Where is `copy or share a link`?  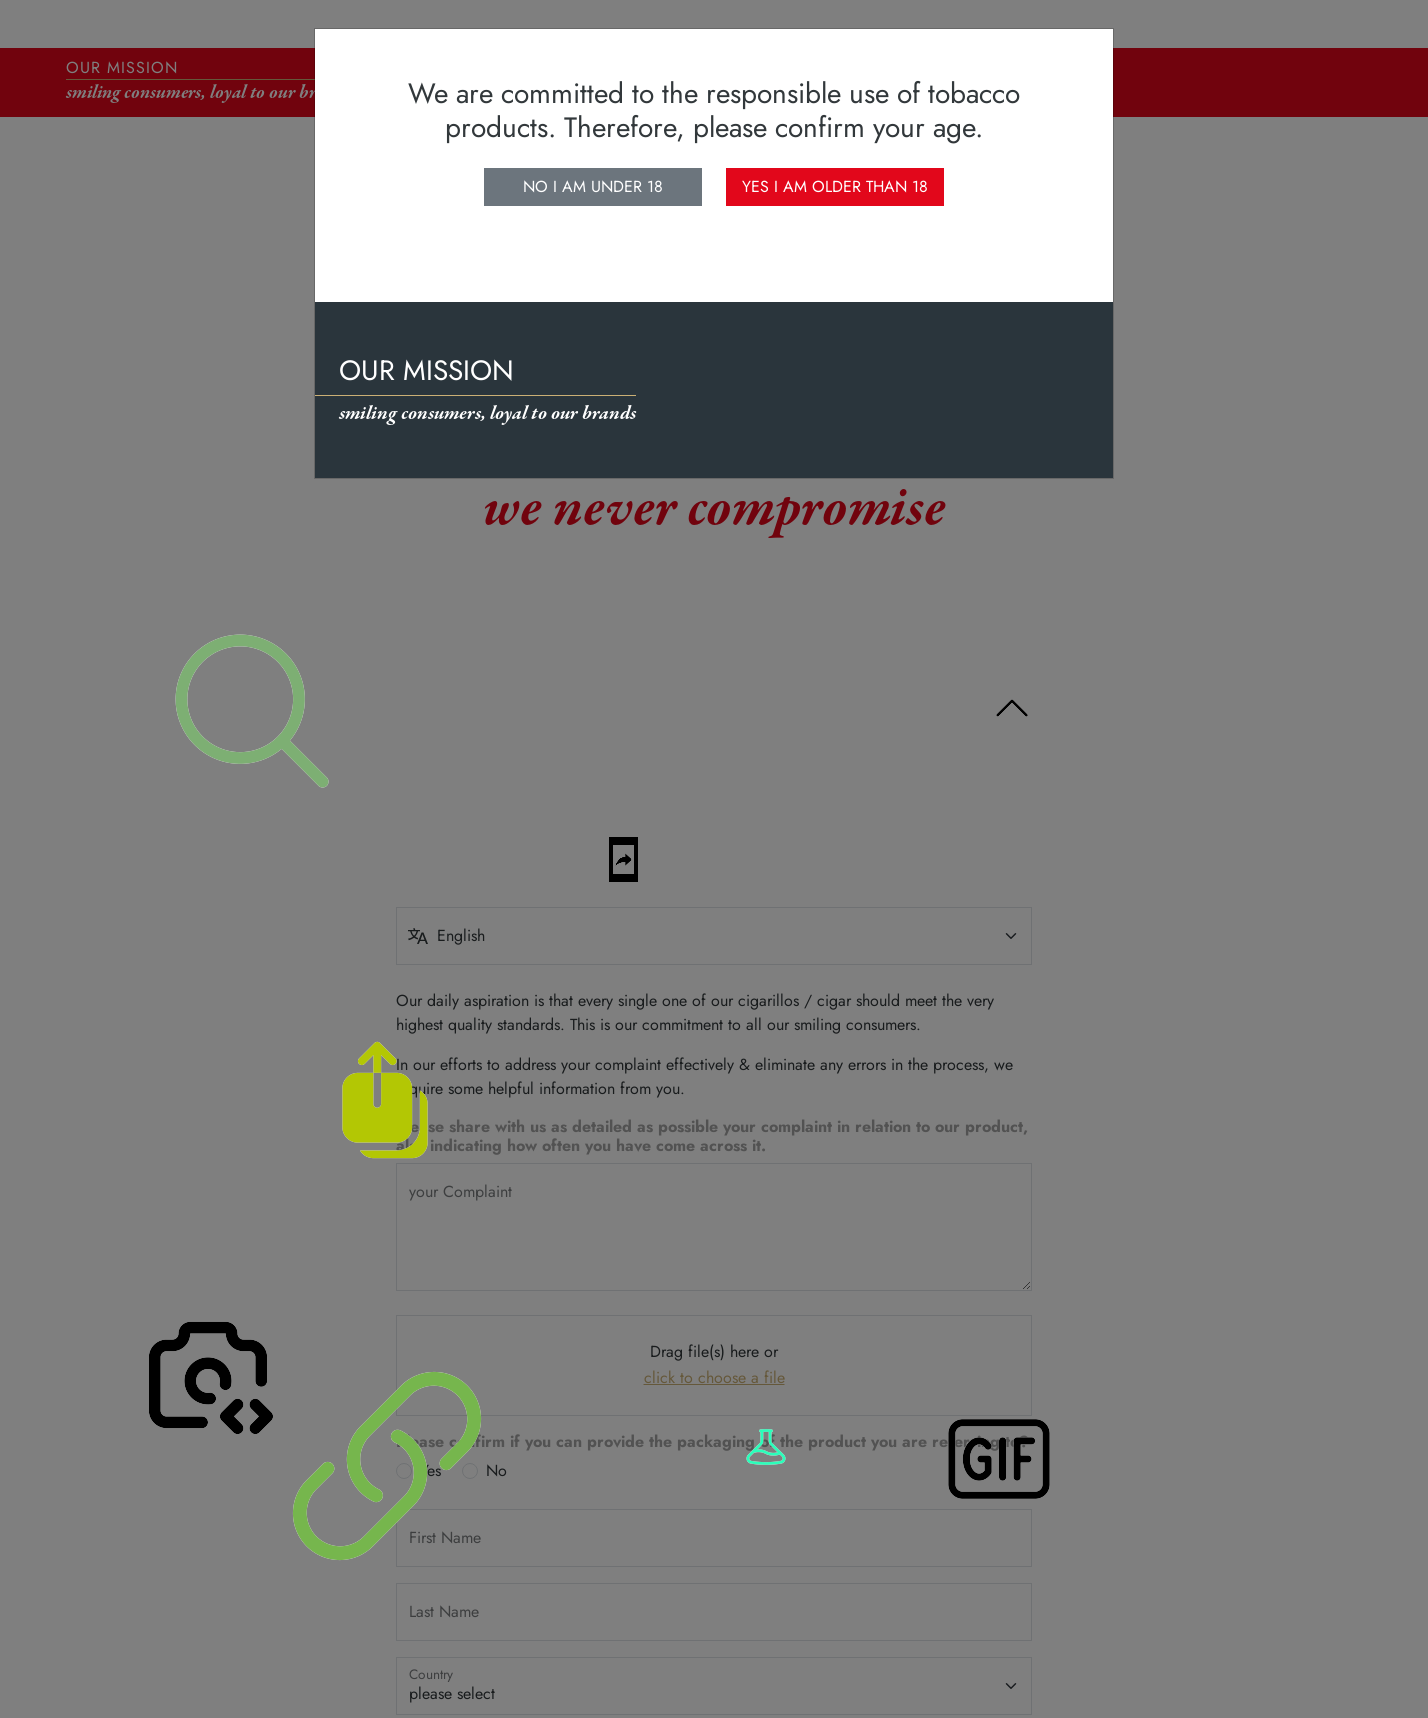 copy or share a link is located at coordinates (387, 1466).